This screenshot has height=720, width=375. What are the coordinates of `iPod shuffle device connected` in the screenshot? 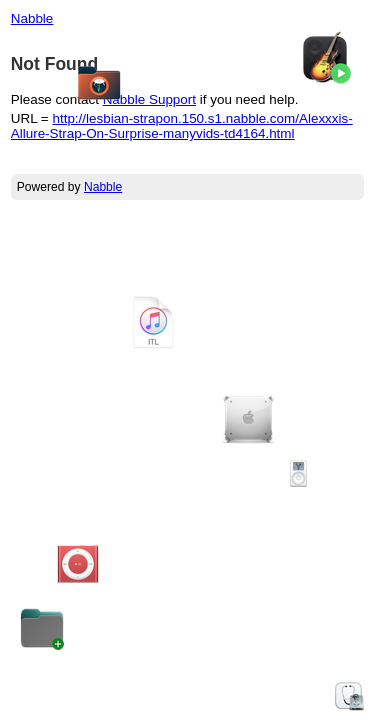 It's located at (78, 564).